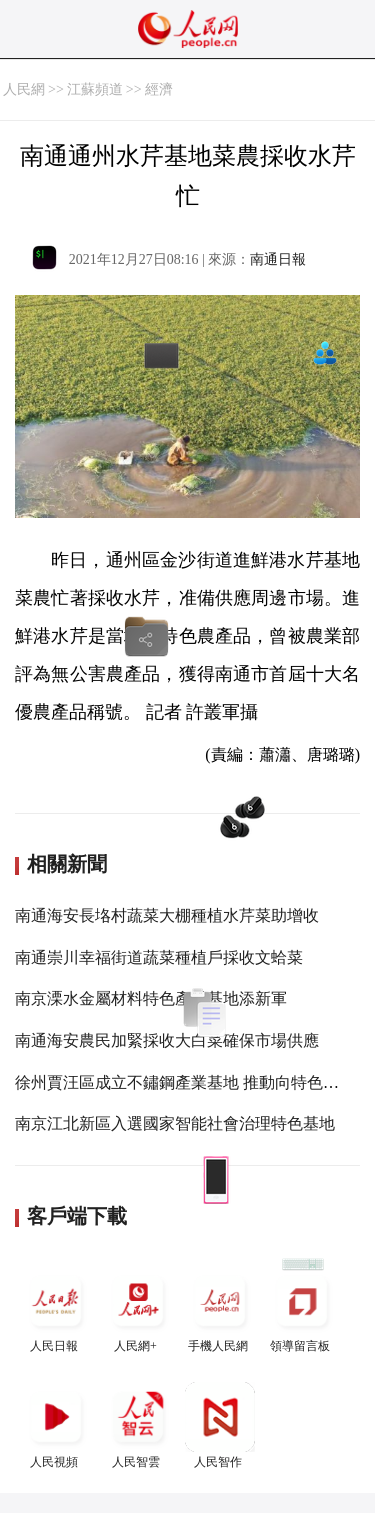 This screenshot has width=375, height=1513. What do you see at coordinates (303, 1264) in the screenshot?
I see `indicates a bluetooth keyboard is connected` at bounding box center [303, 1264].